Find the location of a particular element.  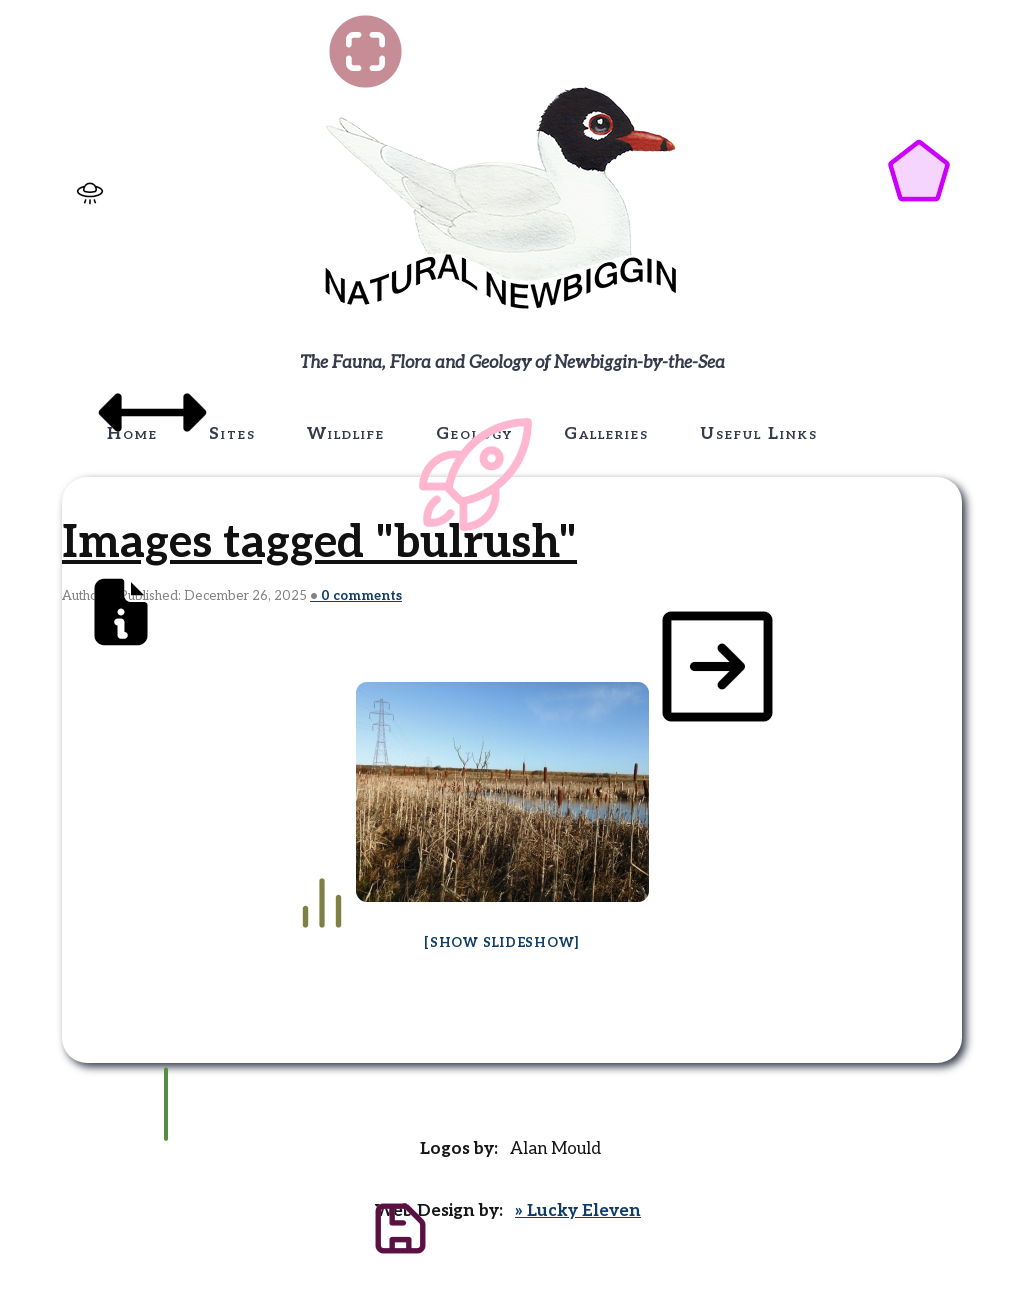

tap to scan a QR code or barcode is located at coordinates (365, 51).